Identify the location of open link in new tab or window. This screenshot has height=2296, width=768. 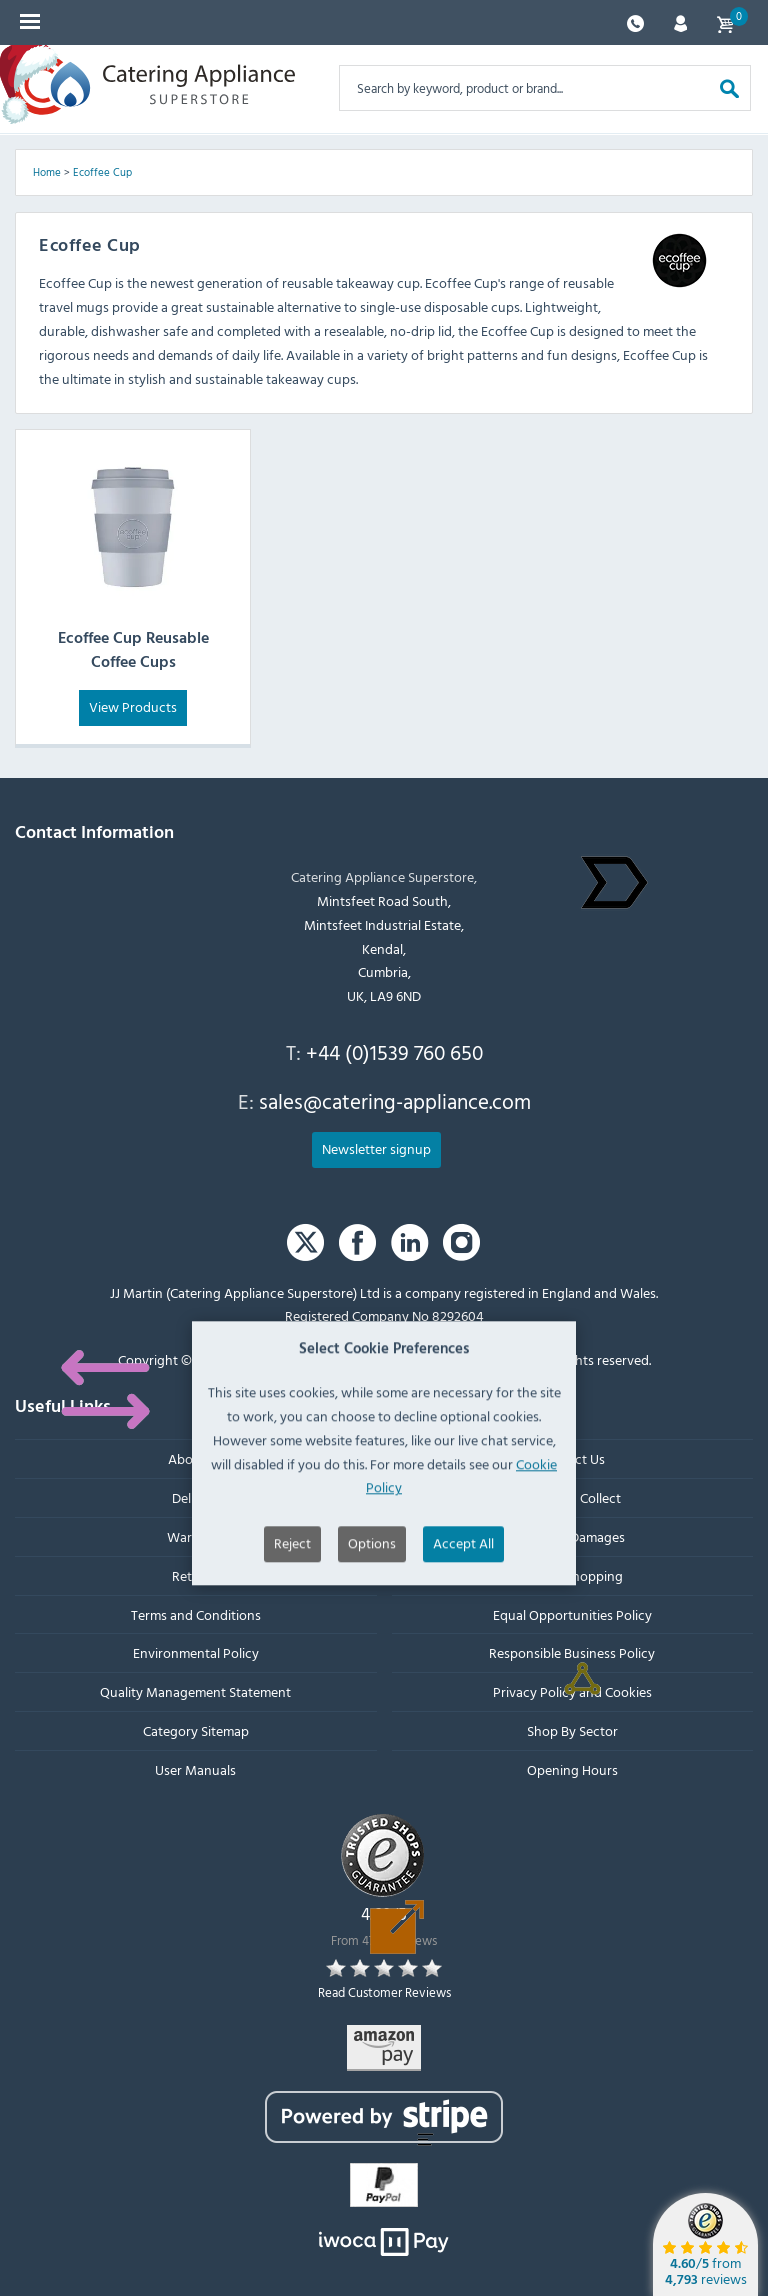
(397, 1927).